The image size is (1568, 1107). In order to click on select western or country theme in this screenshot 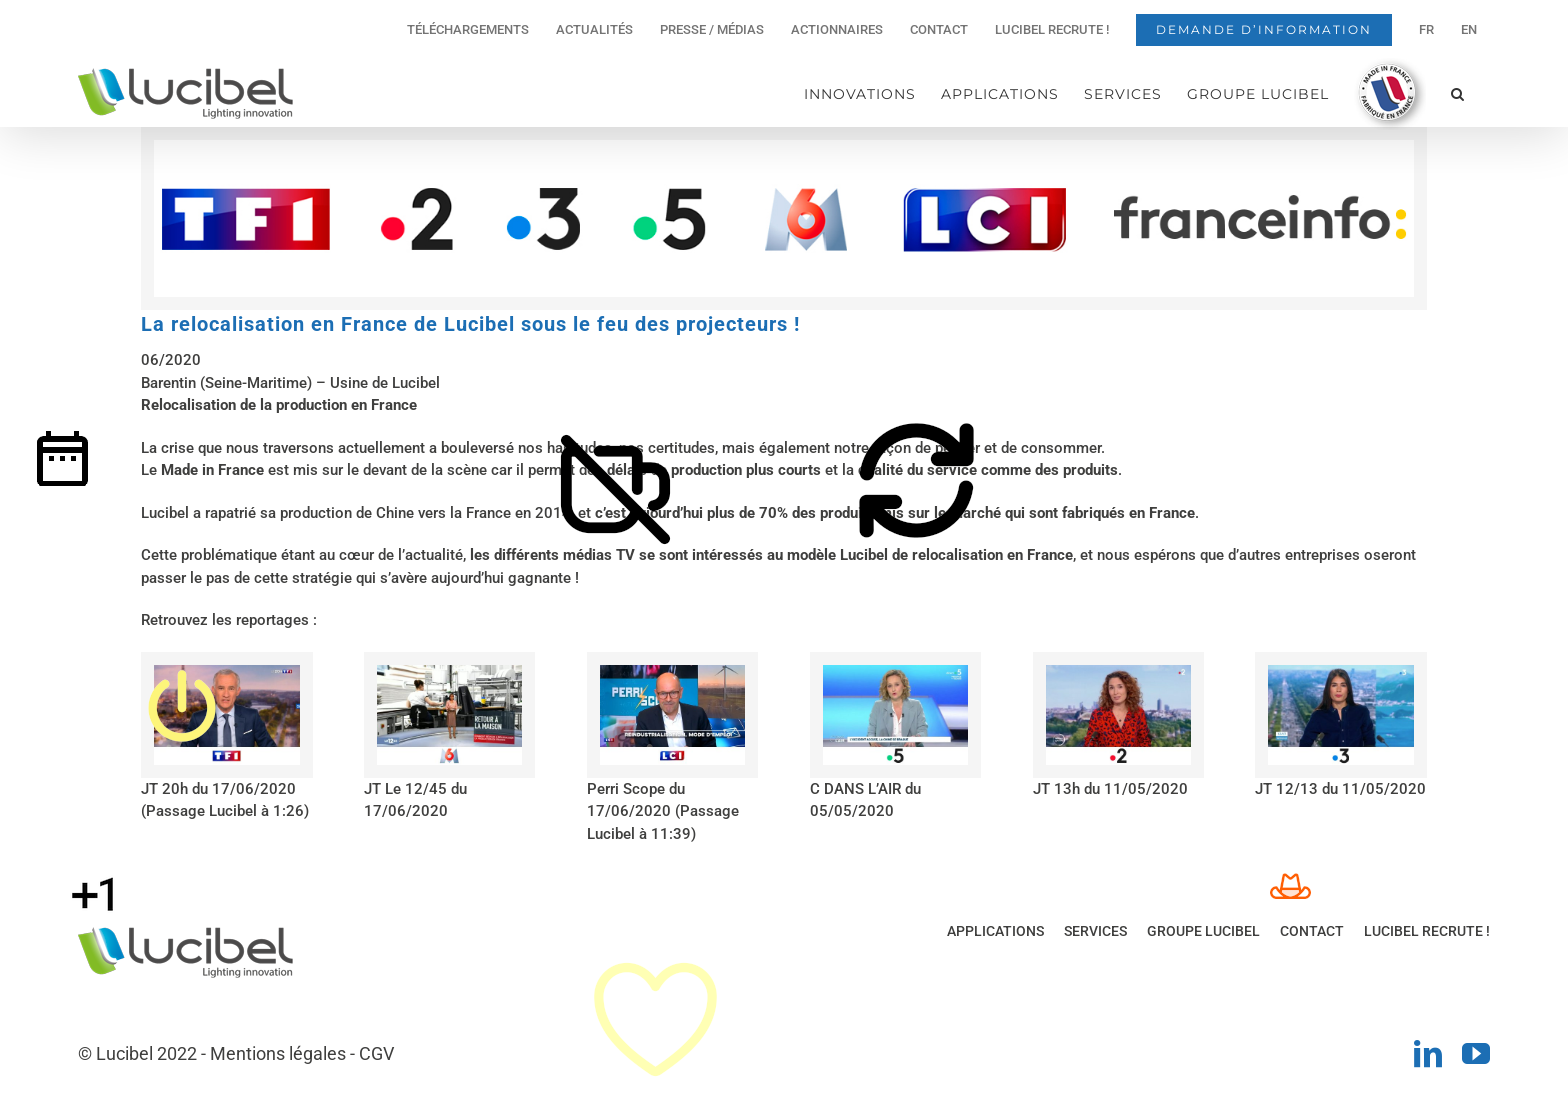, I will do `click(1290, 887)`.